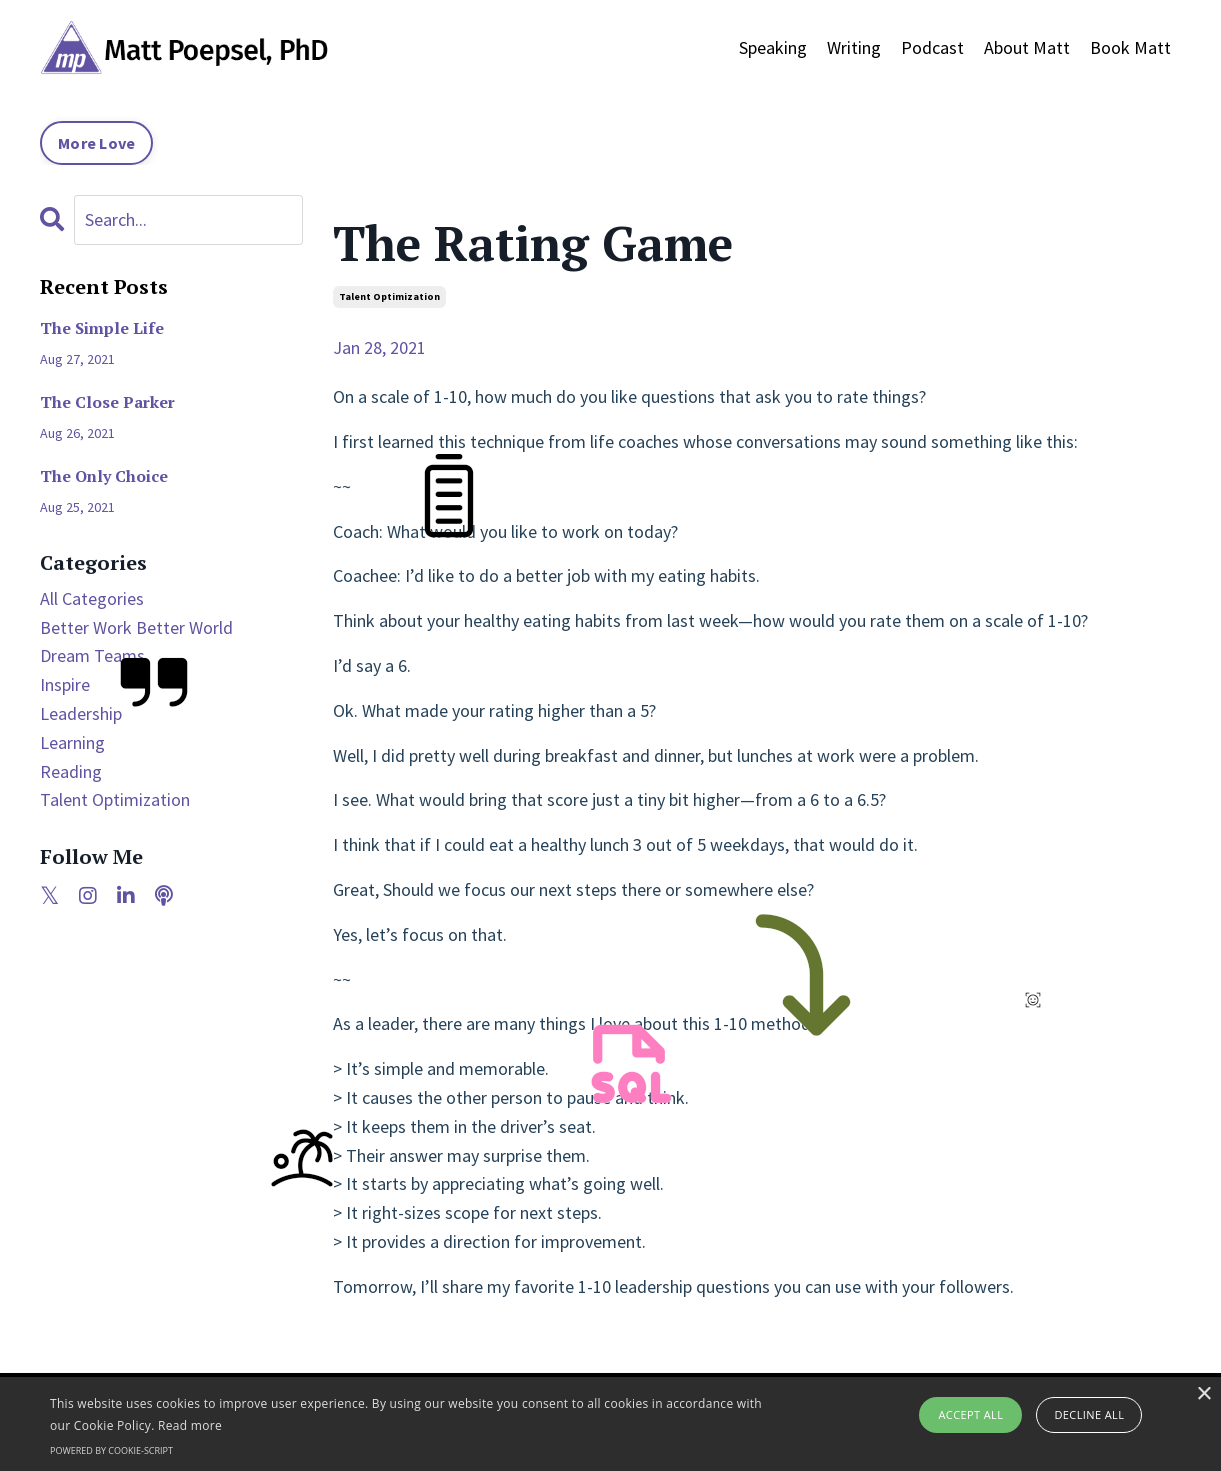 The height and width of the screenshot is (1471, 1221). What do you see at coordinates (1033, 1000) in the screenshot?
I see `scan face to unlock or authenticate` at bounding box center [1033, 1000].